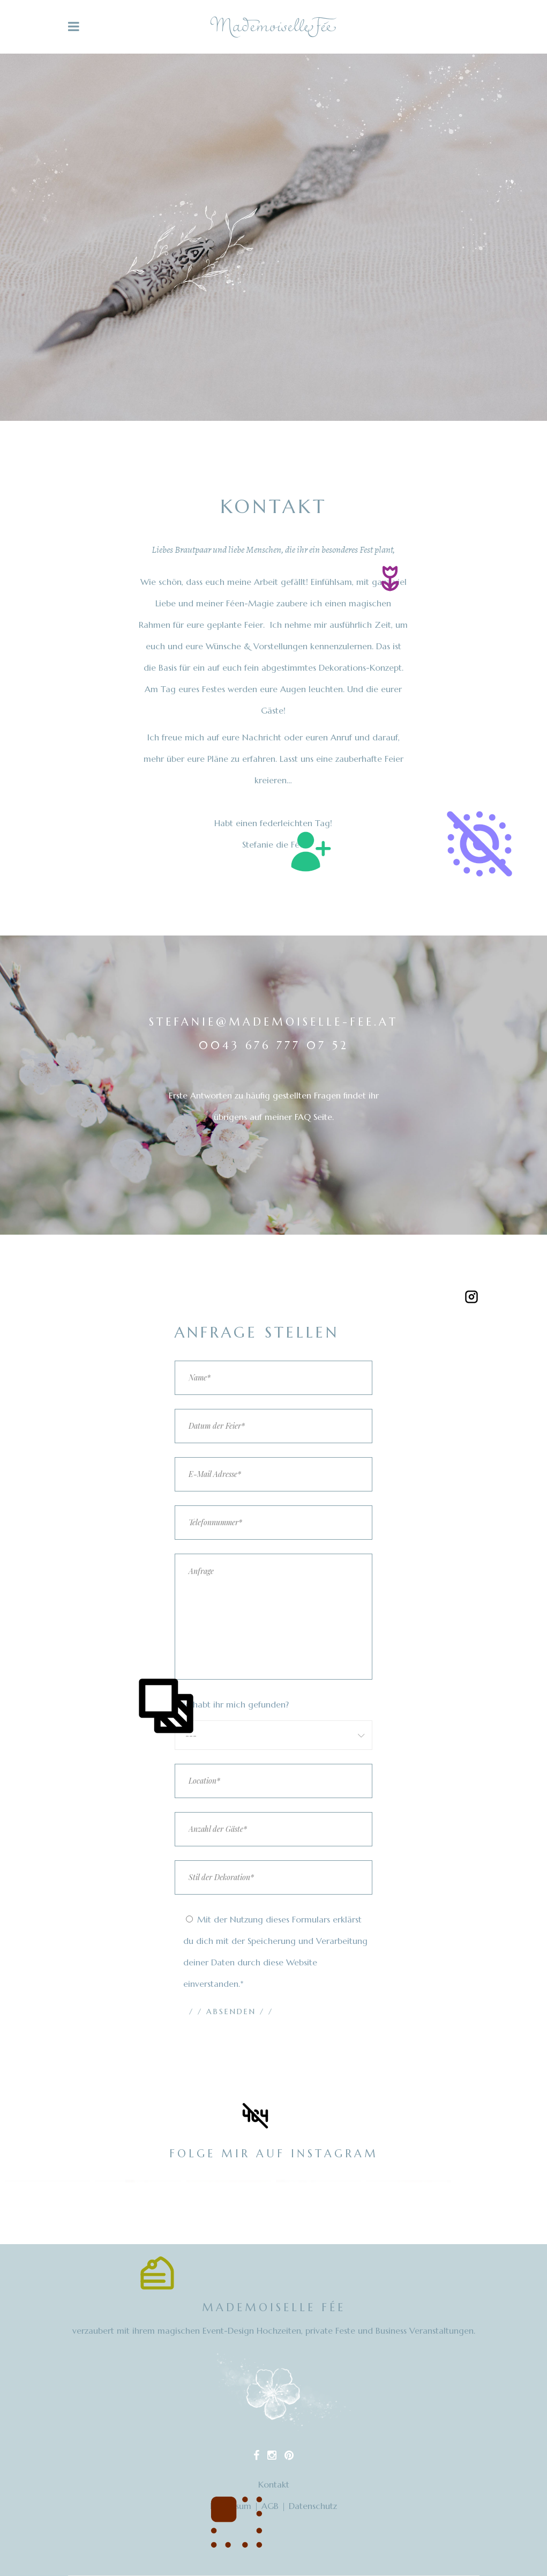  Describe the element at coordinates (390, 578) in the screenshot. I see `enable macro or close-up photography mode` at that location.